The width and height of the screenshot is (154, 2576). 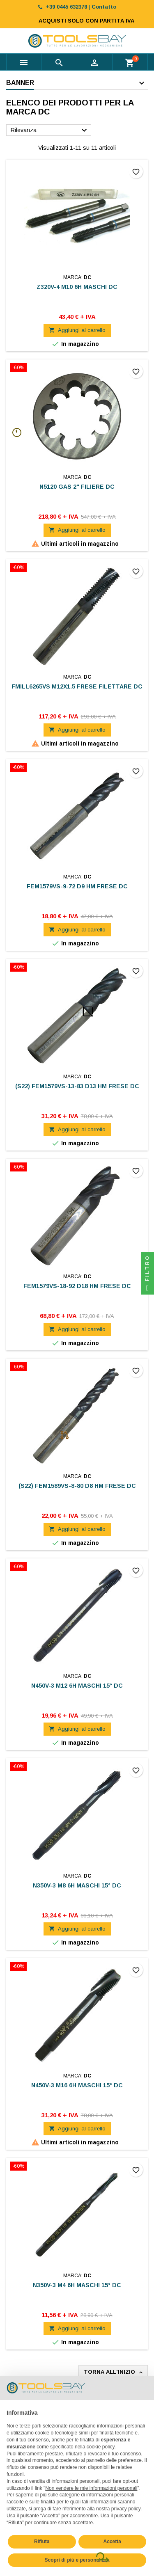 I want to click on tumble dry not recommended, so click(x=88, y=1011).